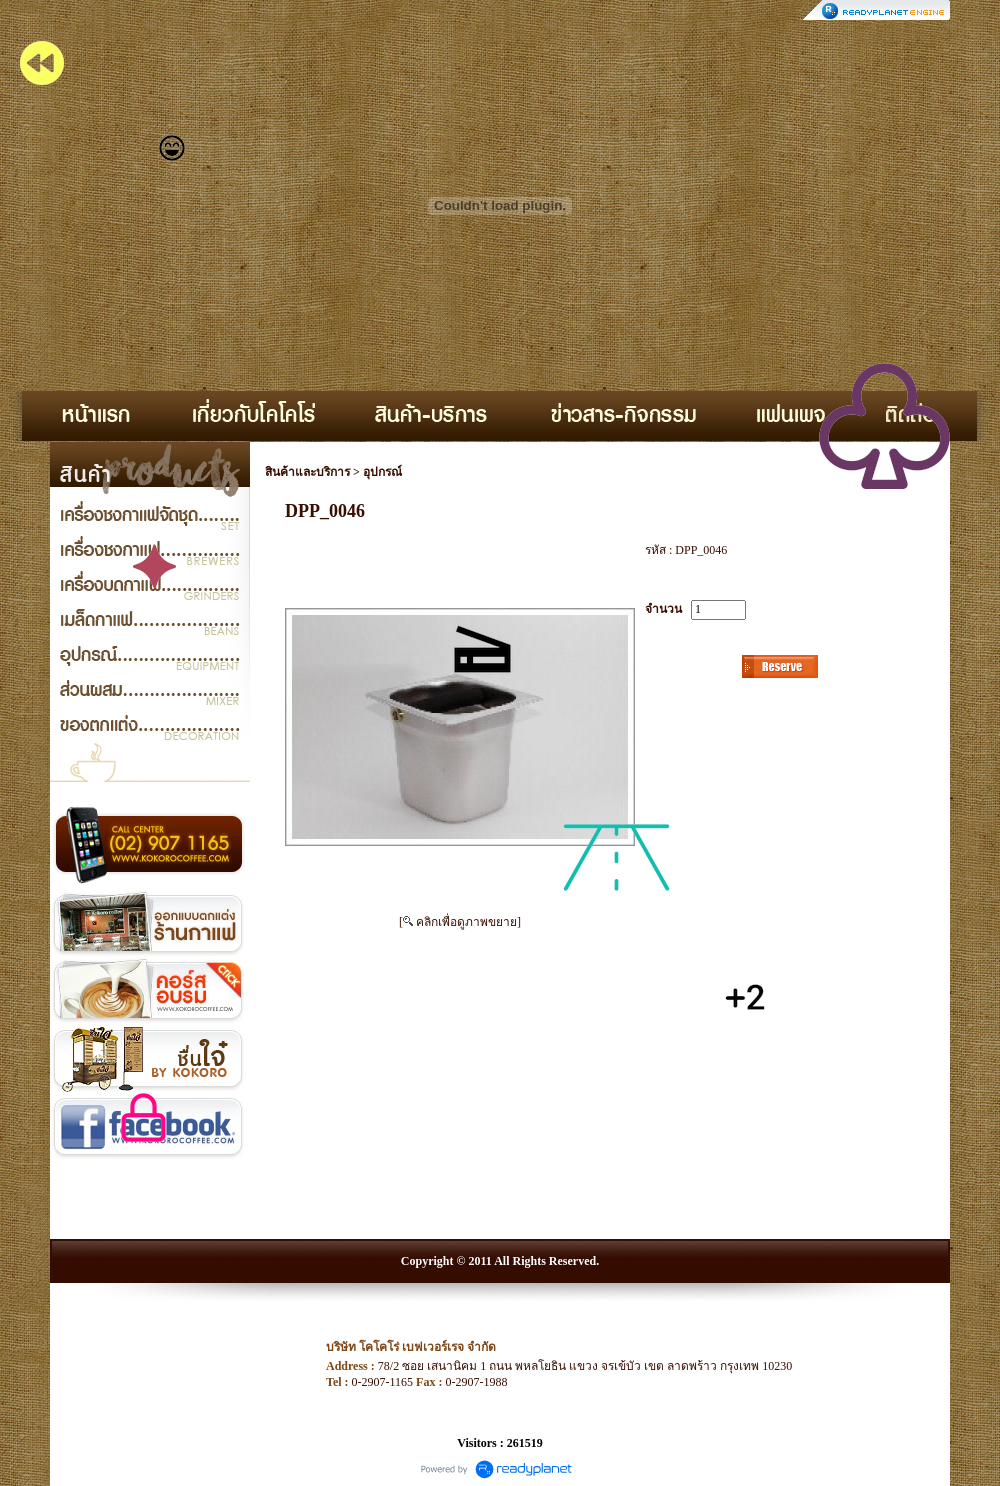 Image resolution: width=1000 pixels, height=1486 pixels. What do you see at coordinates (42, 63) in the screenshot?
I see `rewind or skip backward in media playback` at bounding box center [42, 63].